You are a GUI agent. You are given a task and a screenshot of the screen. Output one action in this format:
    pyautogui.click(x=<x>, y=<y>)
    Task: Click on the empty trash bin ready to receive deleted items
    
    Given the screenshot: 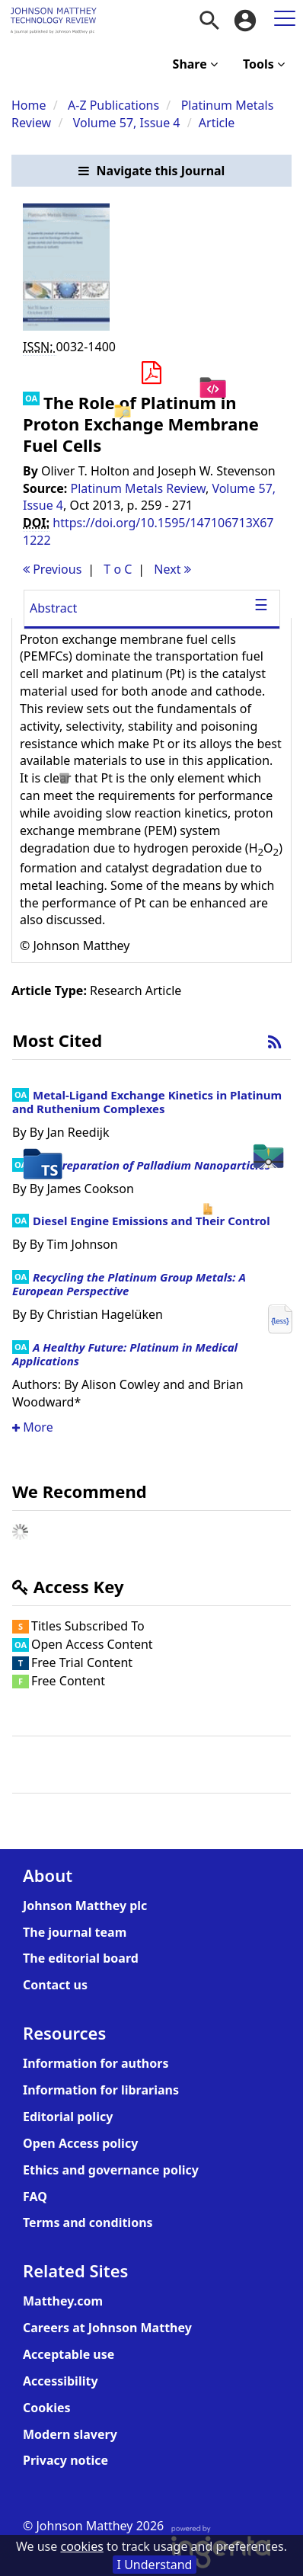 What is the action you would take?
    pyautogui.click(x=64, y=778)
    